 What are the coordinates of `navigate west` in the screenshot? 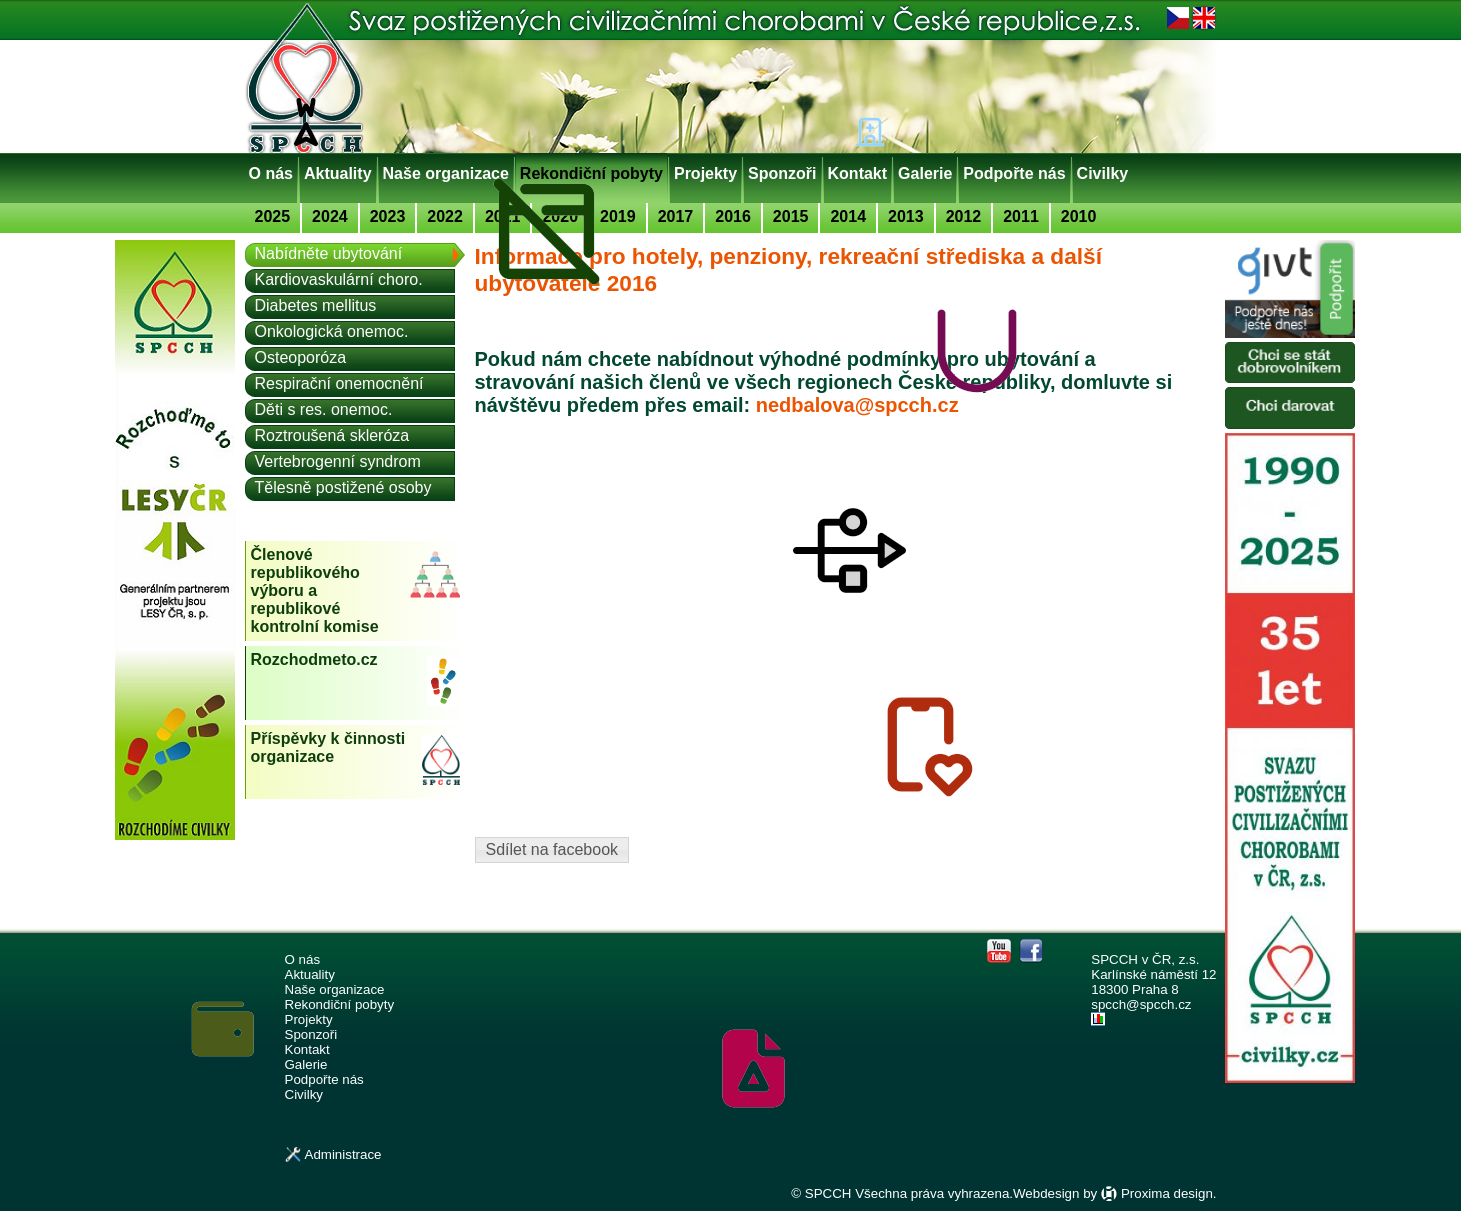 It's located at (306, 122).